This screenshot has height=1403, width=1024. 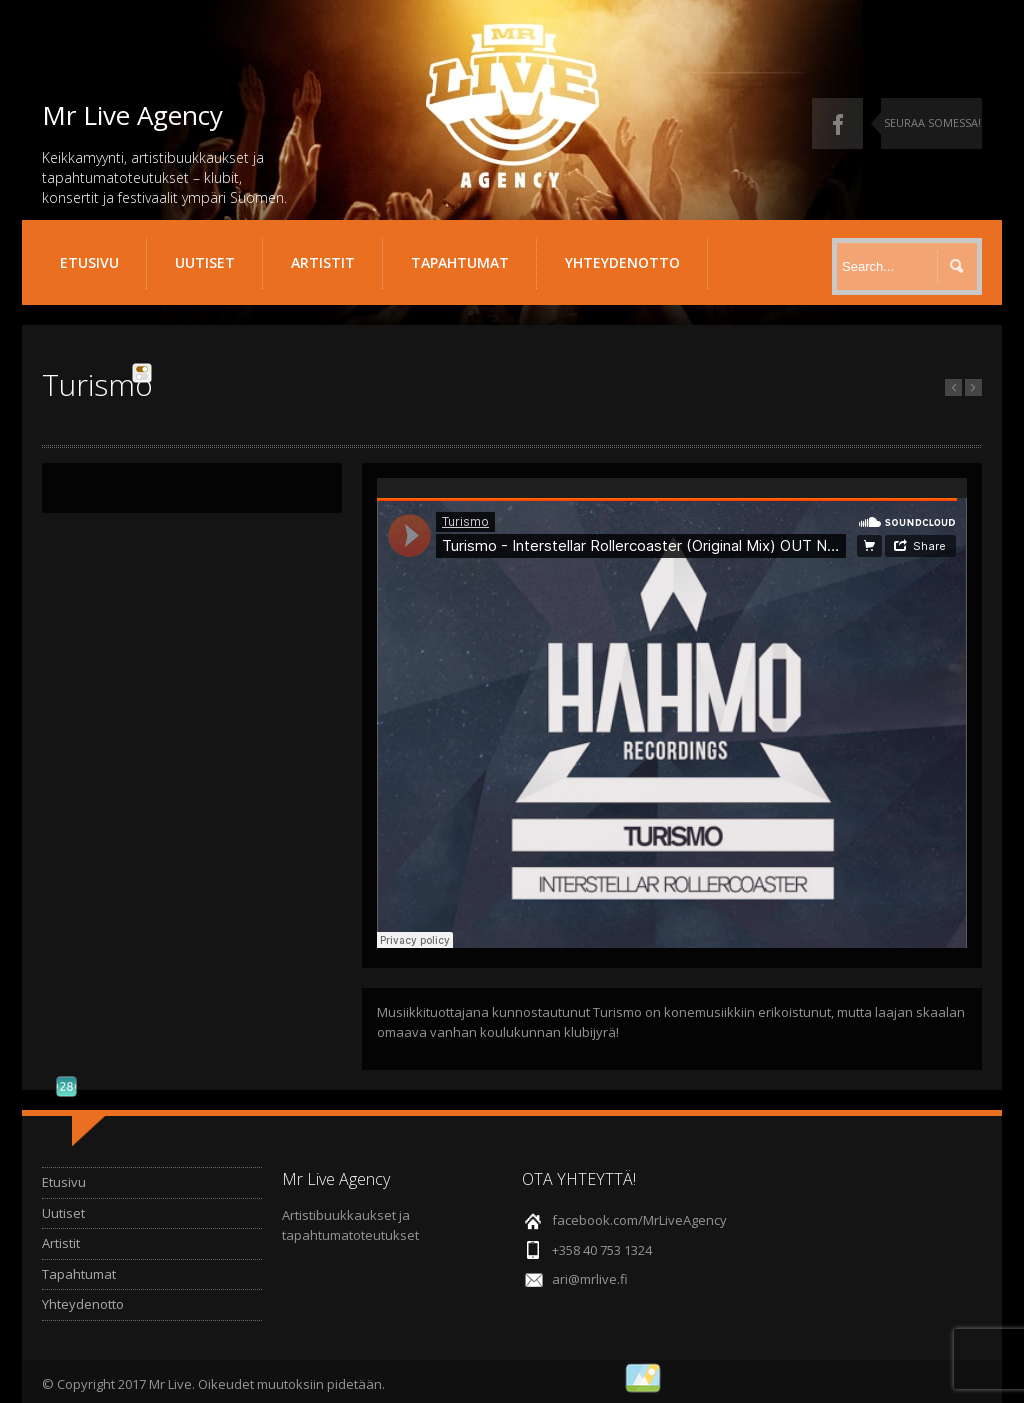 What do you see at coordinates (66, 1086) in the screenshot?
I see `open the gnome calendar app` at bounding box center [66, 1086].